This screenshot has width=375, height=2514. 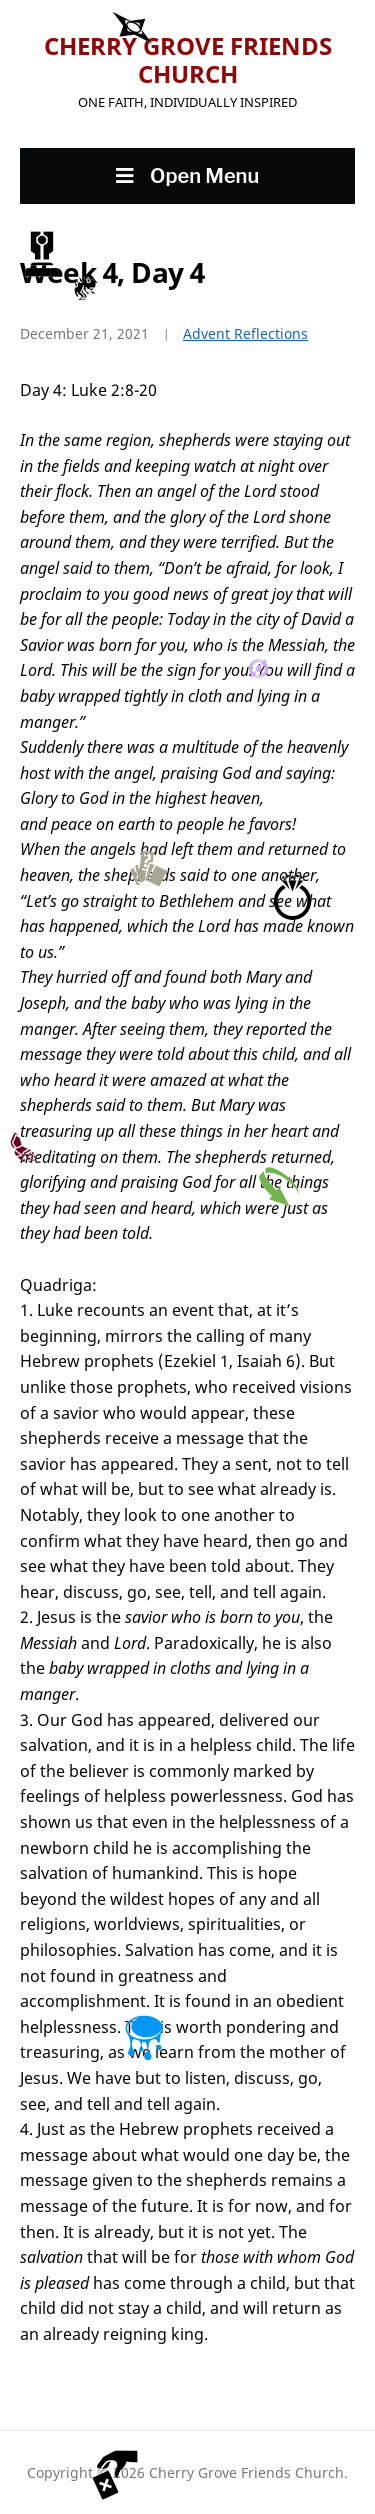 I want to click on rapidshare file hosting service logo, so click(x=279, y=1187).